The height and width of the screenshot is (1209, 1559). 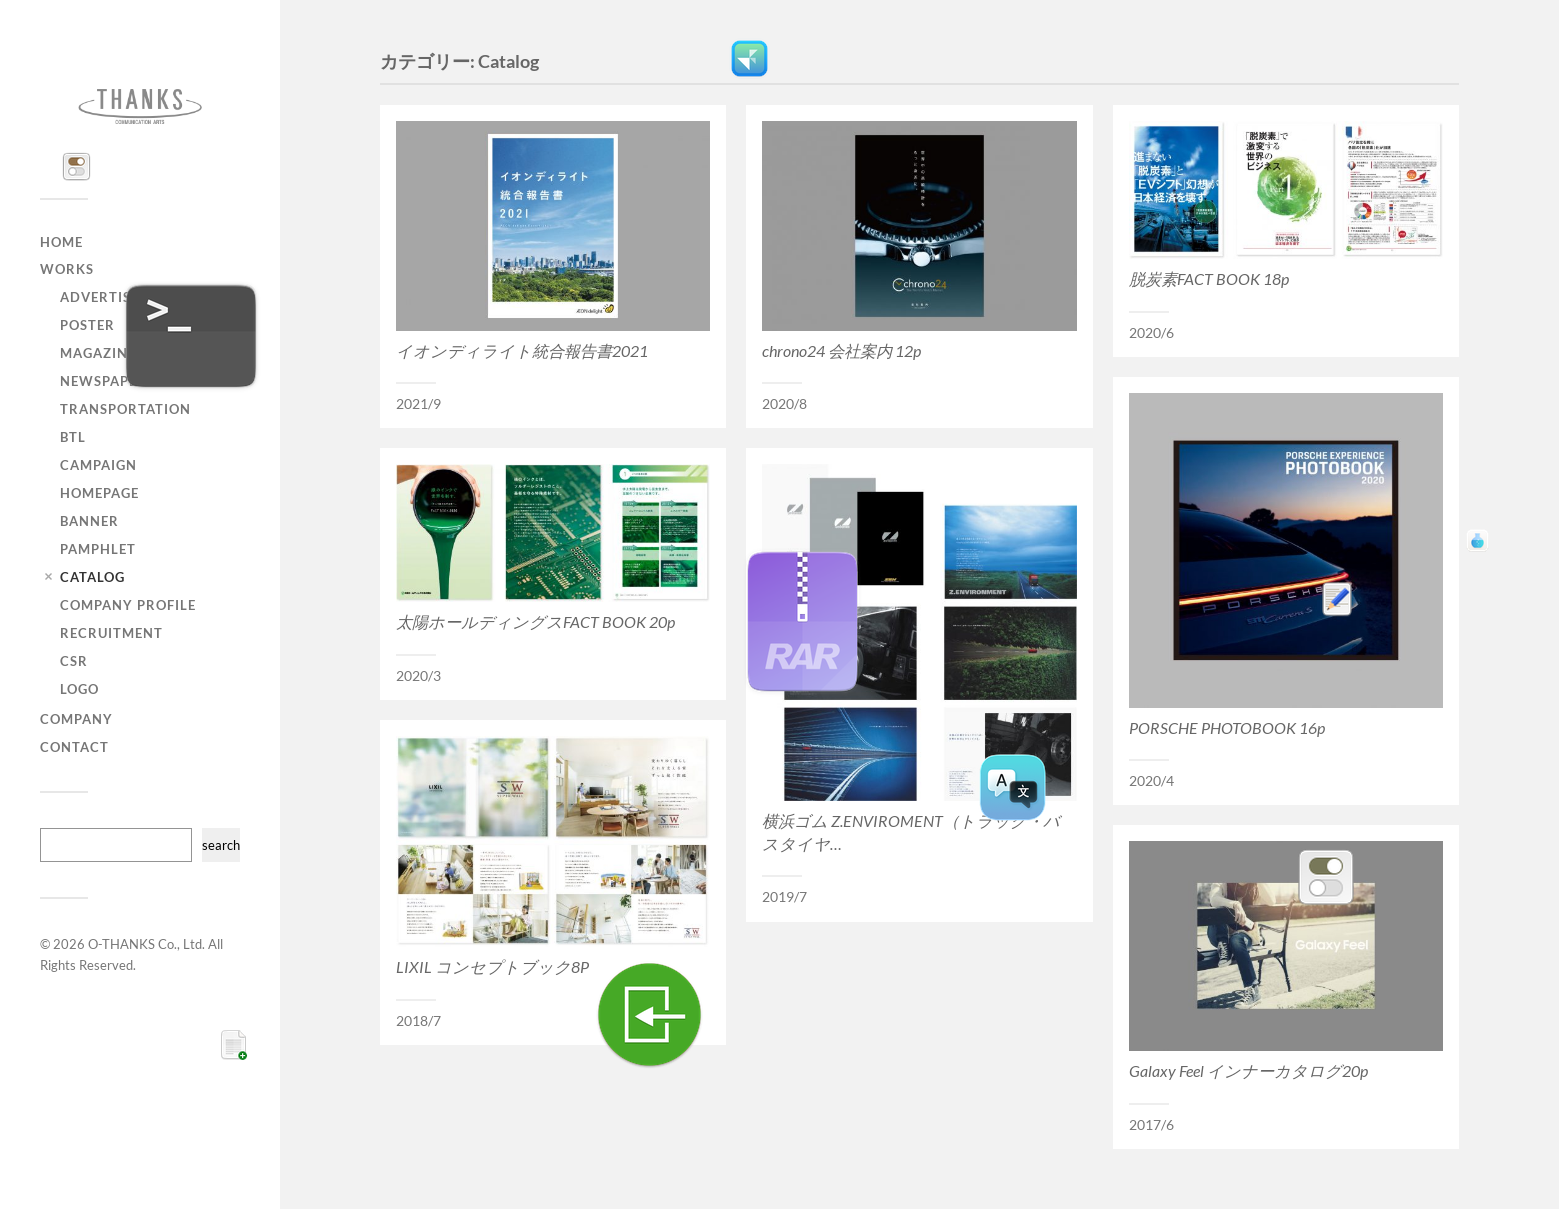 I want to click on open gnome tweaks to customize system settings, so click(x=76, y=166).